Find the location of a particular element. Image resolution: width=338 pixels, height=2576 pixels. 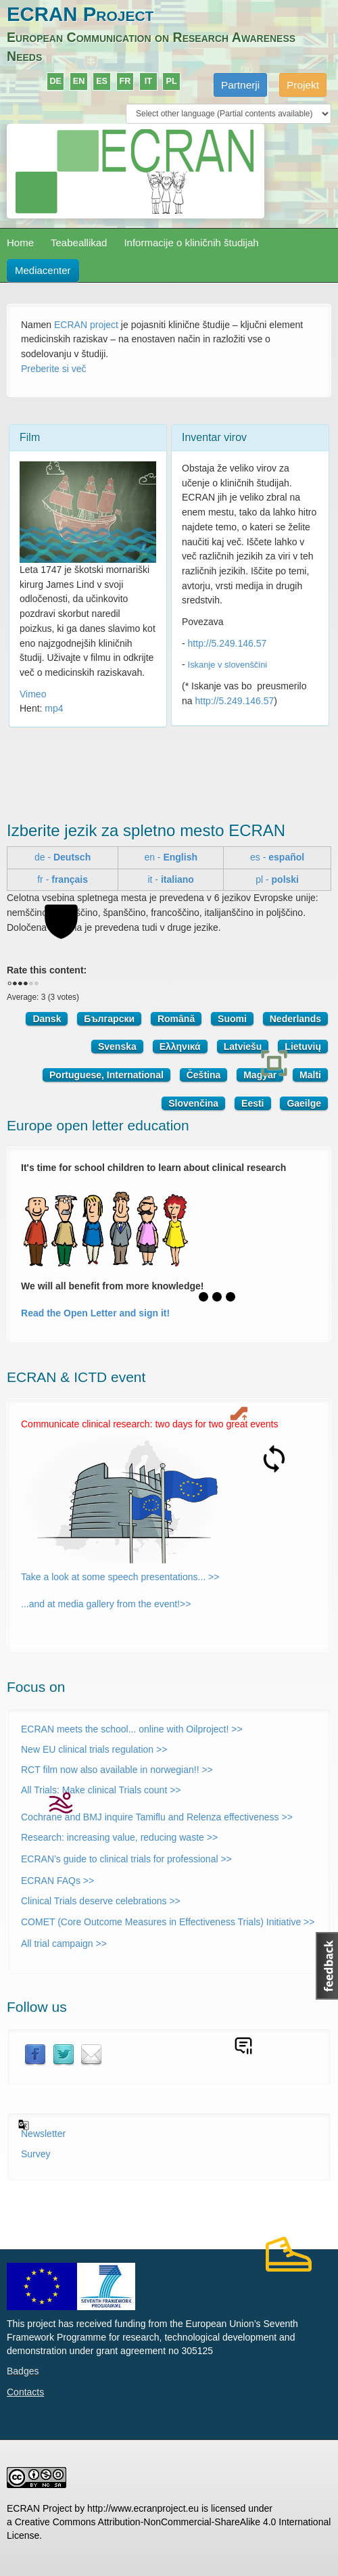

access footwear or shoe category is located at coordinates (286, 2255).